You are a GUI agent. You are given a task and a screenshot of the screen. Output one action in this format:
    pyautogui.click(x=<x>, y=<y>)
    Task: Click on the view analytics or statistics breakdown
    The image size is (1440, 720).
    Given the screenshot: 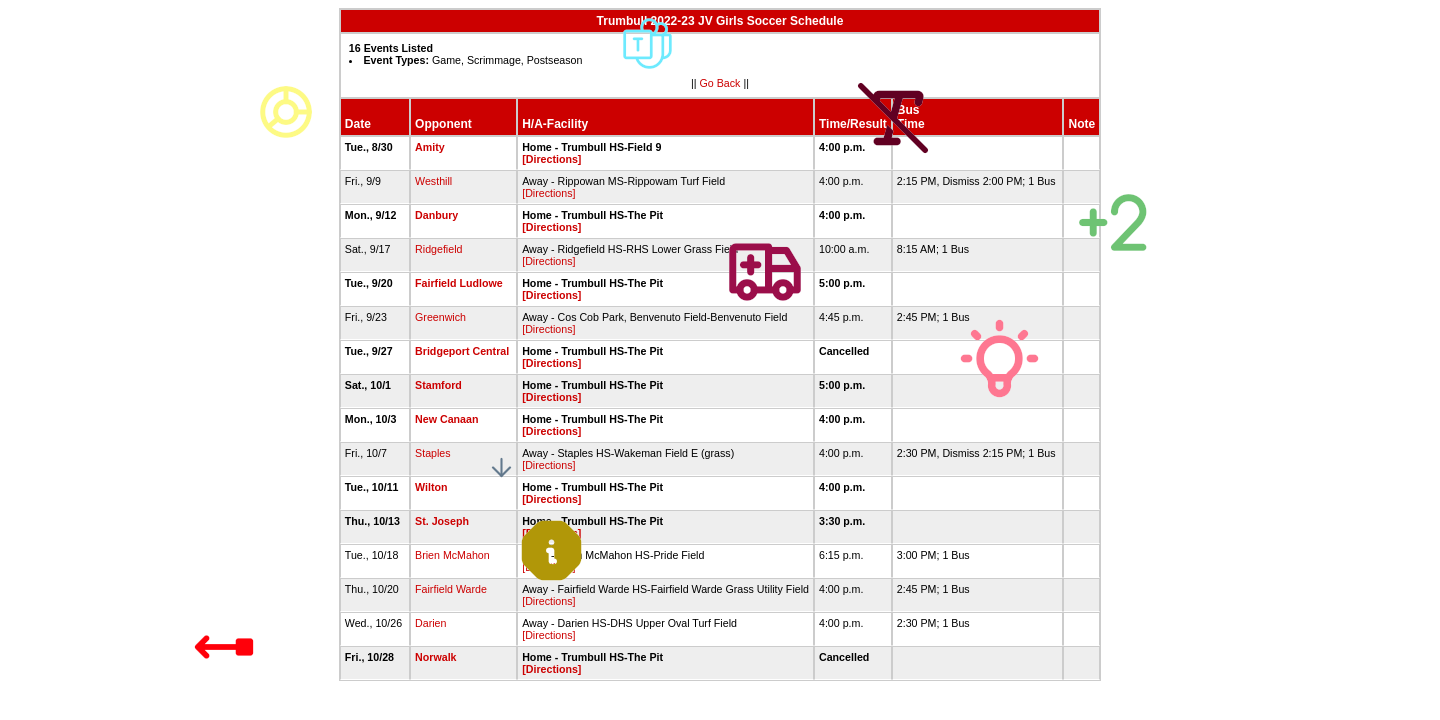 What is the action you would take?
    pyautogui.click(x=286, y=112)
    